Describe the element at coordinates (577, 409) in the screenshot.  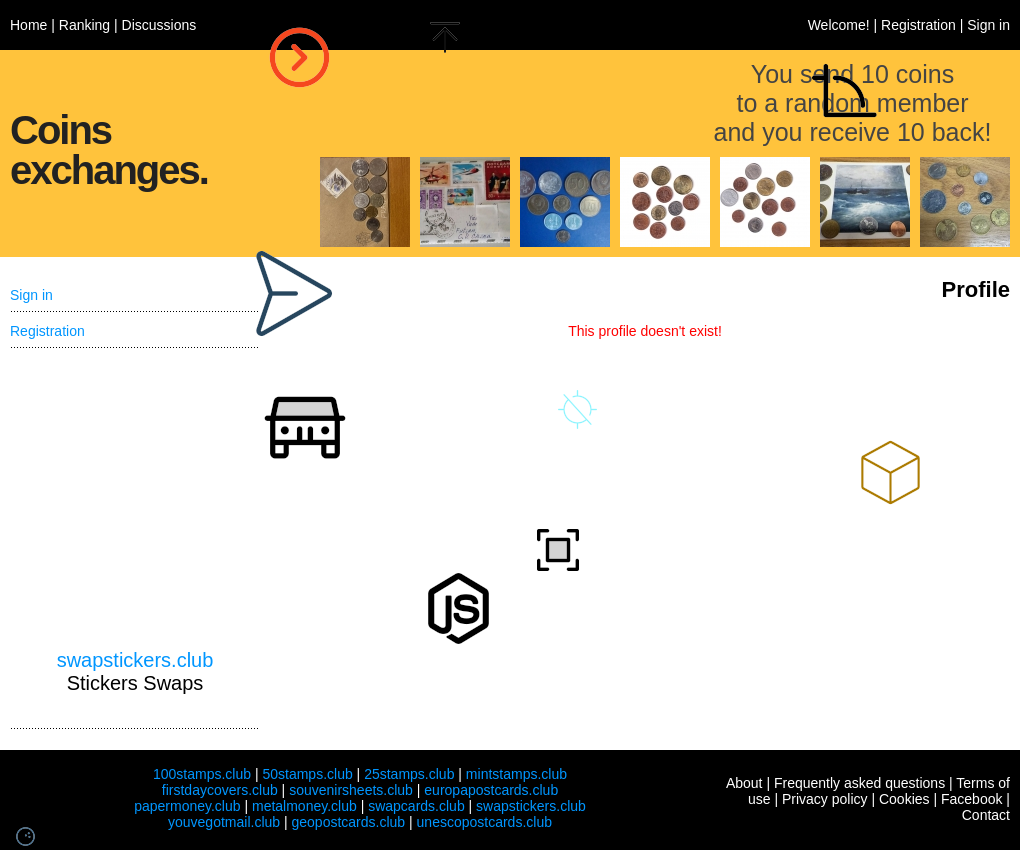
I see `location services disabled` at that location.